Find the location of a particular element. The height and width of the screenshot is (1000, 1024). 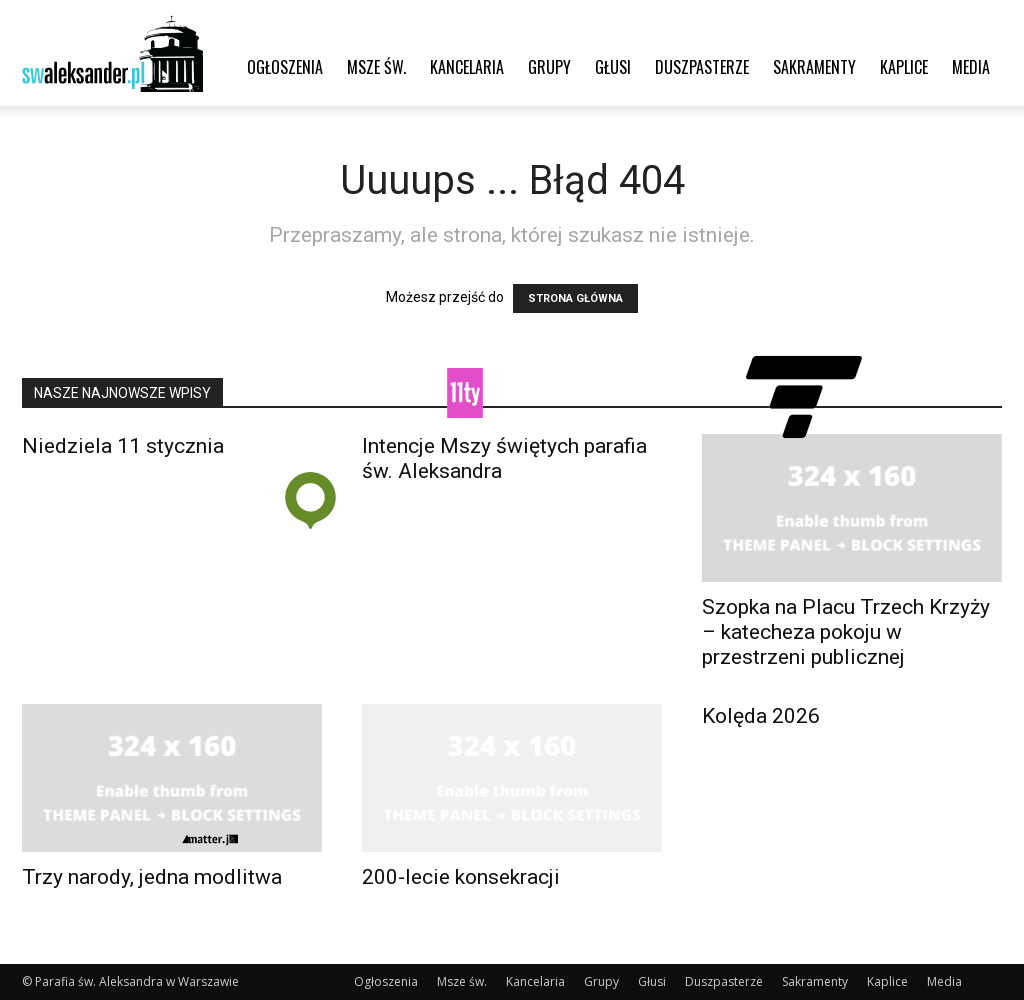

open OsmAnd navigation app is located at coordinates (310, 500).